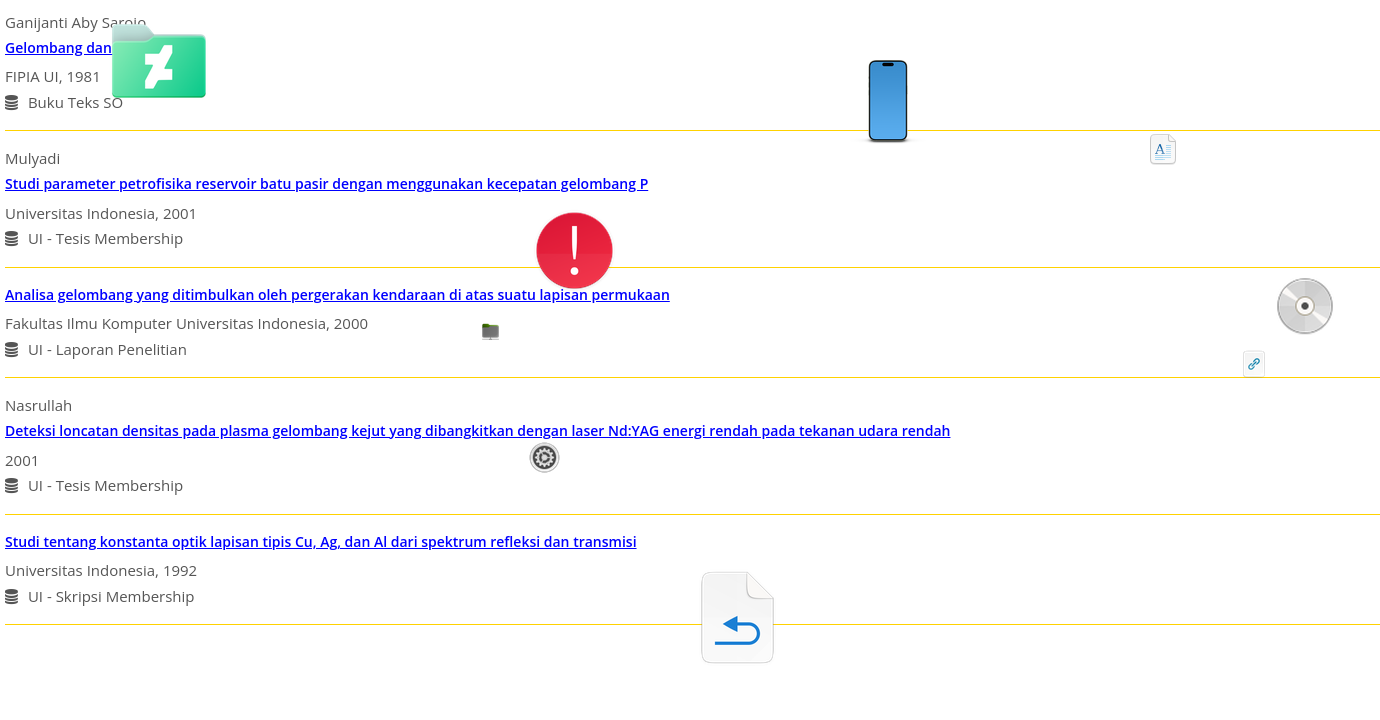  What do you see at coordinates (574, 250) in the screenshot?
I see `indicates a warning or caution in a dialog` at bounding box center [574, 250].